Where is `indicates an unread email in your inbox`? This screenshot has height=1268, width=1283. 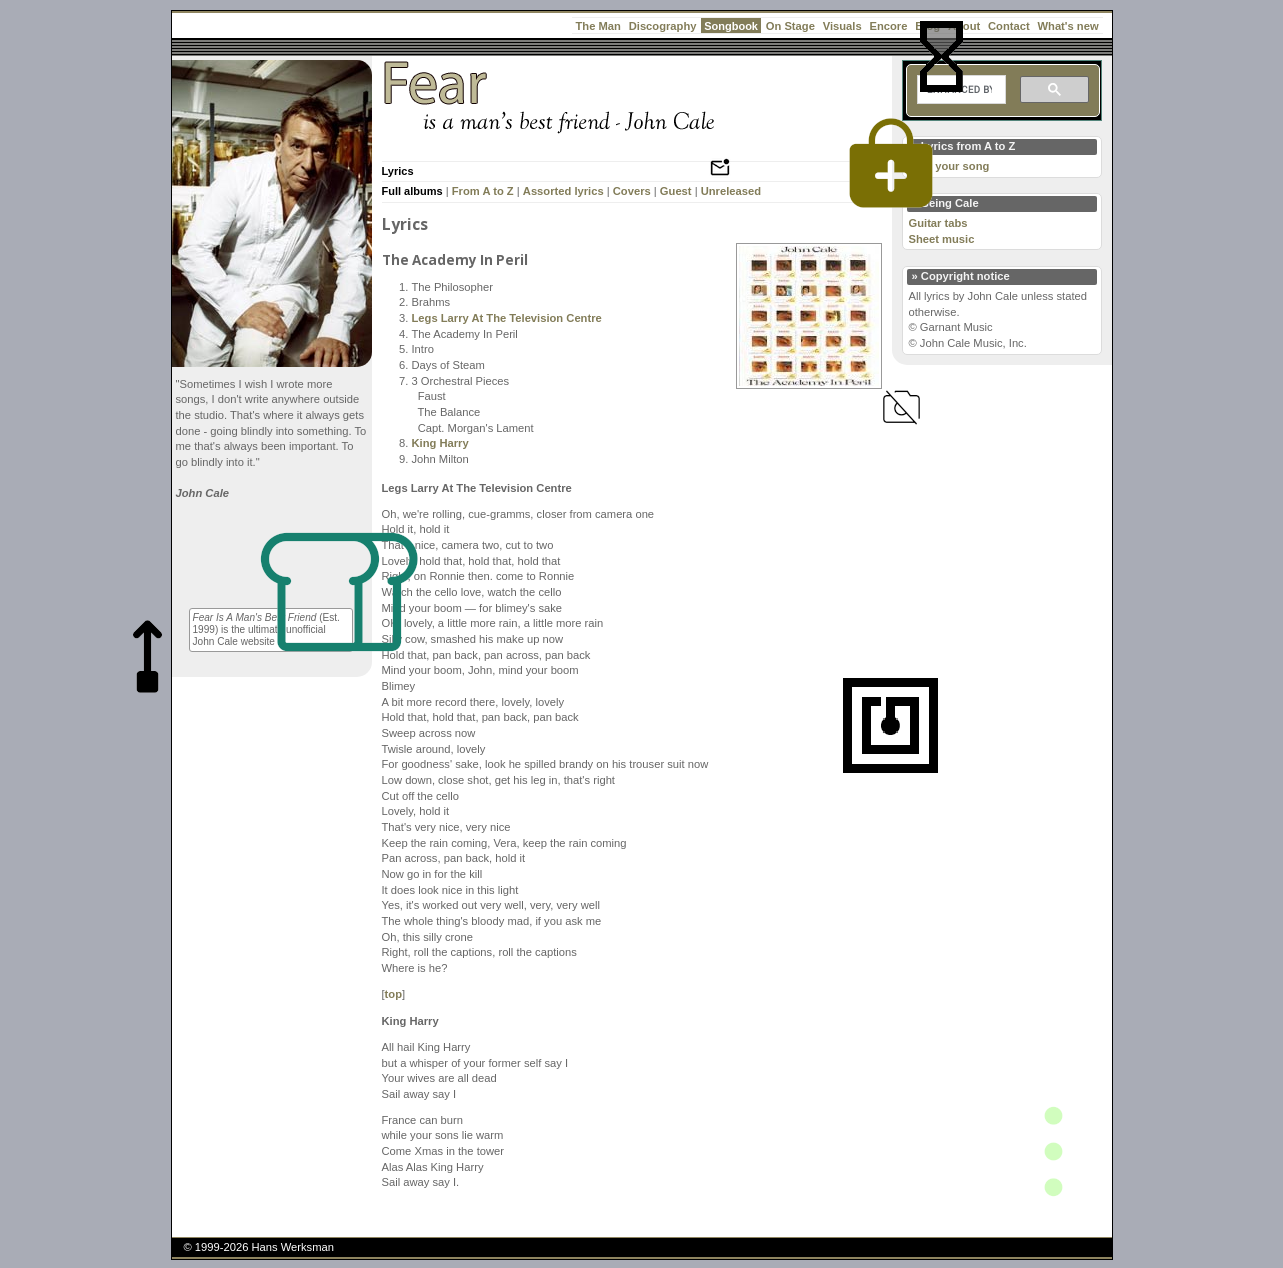 indicates an unread email in your inbox is located at coordinates (720, 168).